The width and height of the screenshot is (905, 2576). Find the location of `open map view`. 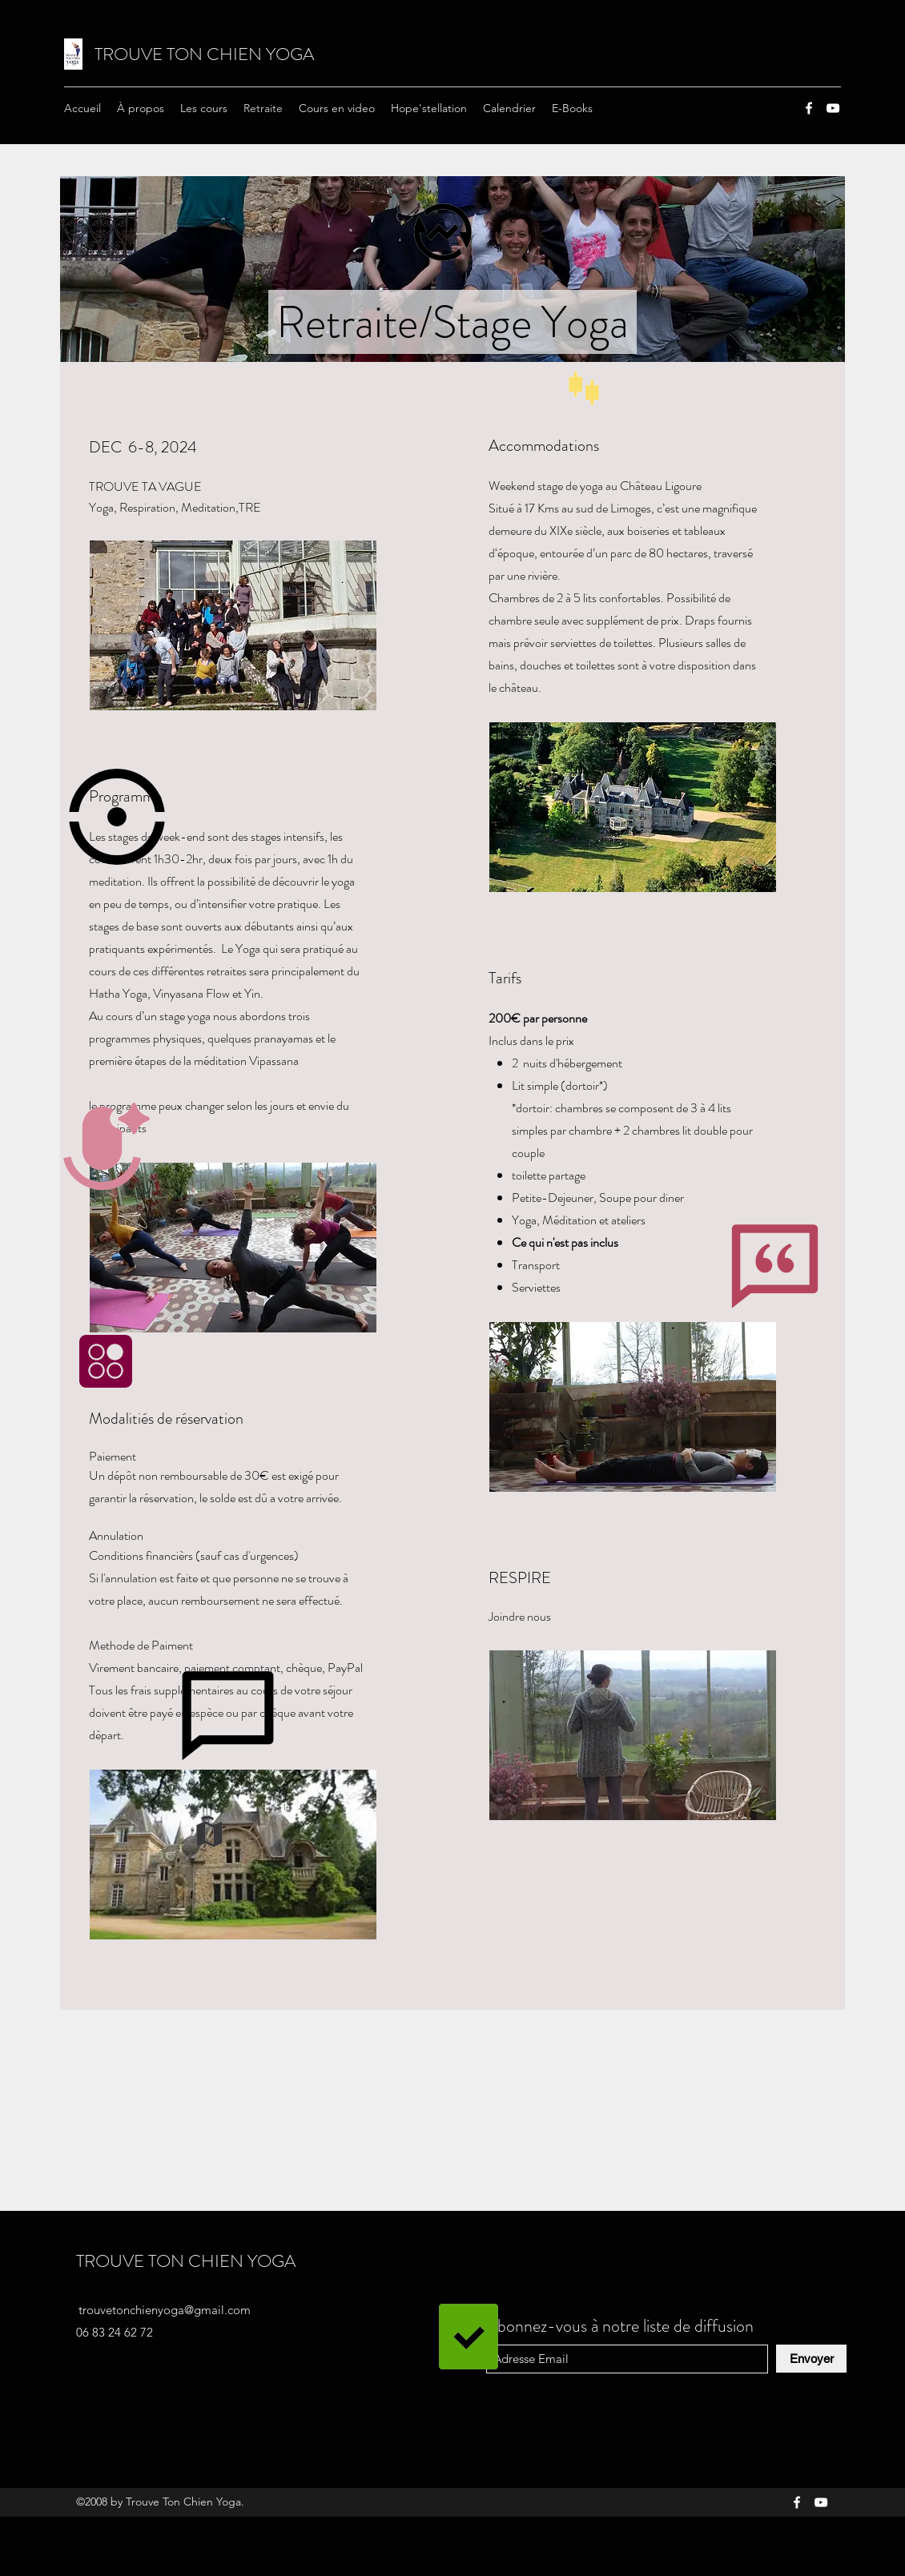

open map view is located at coordinates (209, 1834).